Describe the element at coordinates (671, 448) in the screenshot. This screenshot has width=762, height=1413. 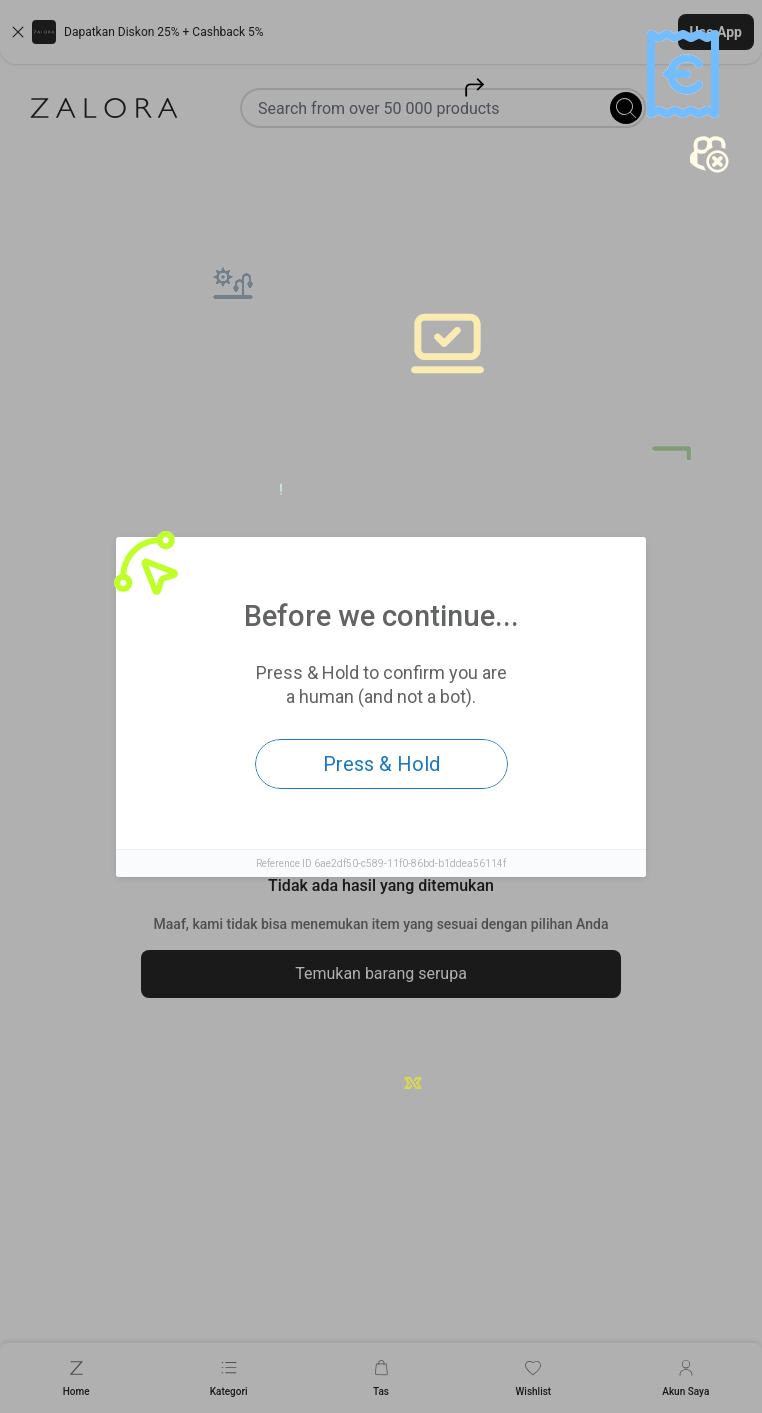
I see `logical NOT operator symbol` at that location.